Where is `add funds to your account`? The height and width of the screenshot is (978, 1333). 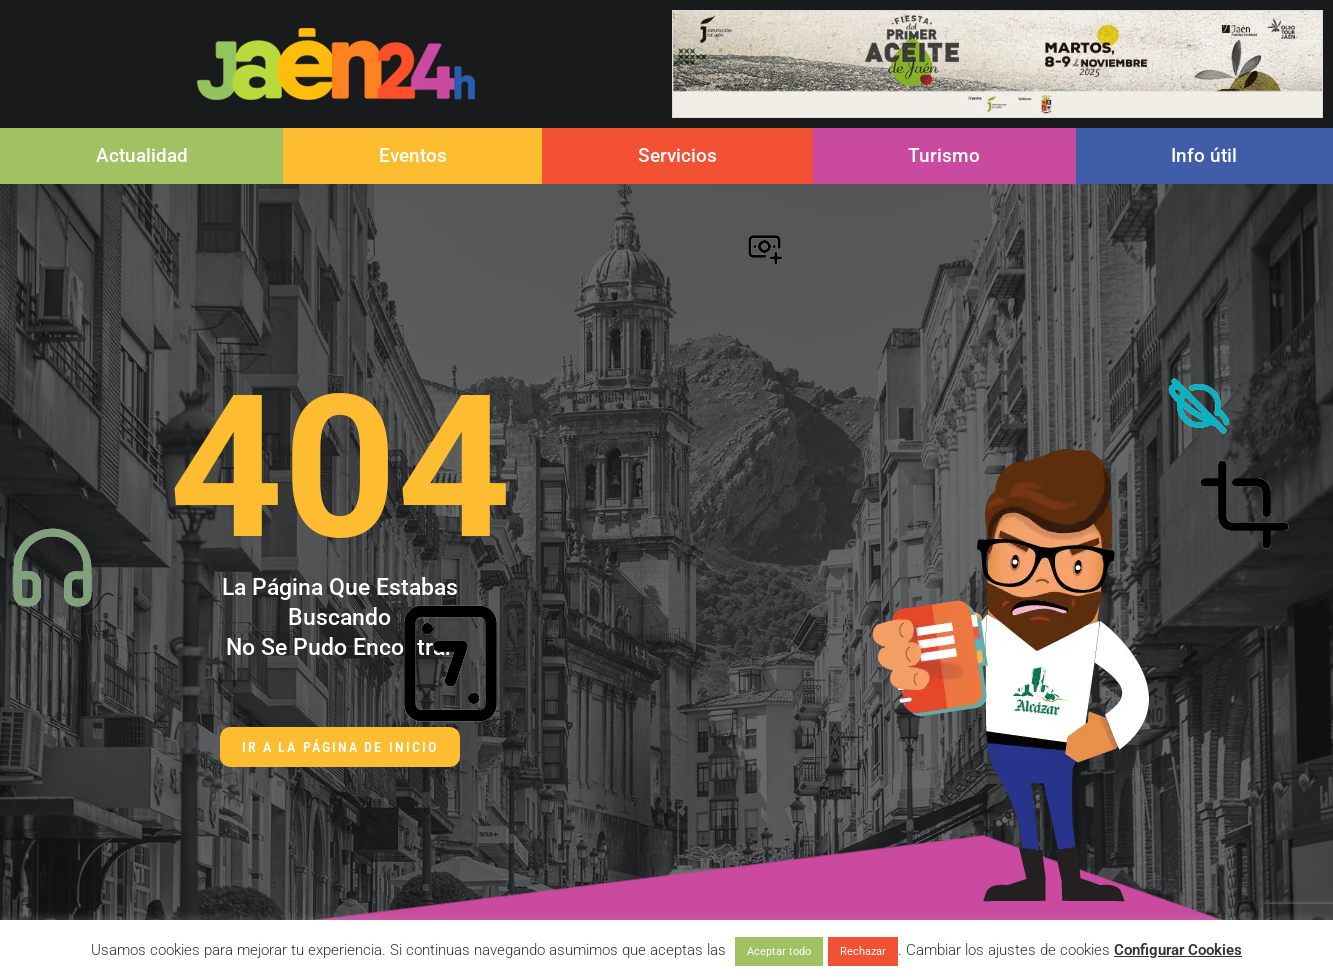 add funds to your account is located at coordinates (764, 246).